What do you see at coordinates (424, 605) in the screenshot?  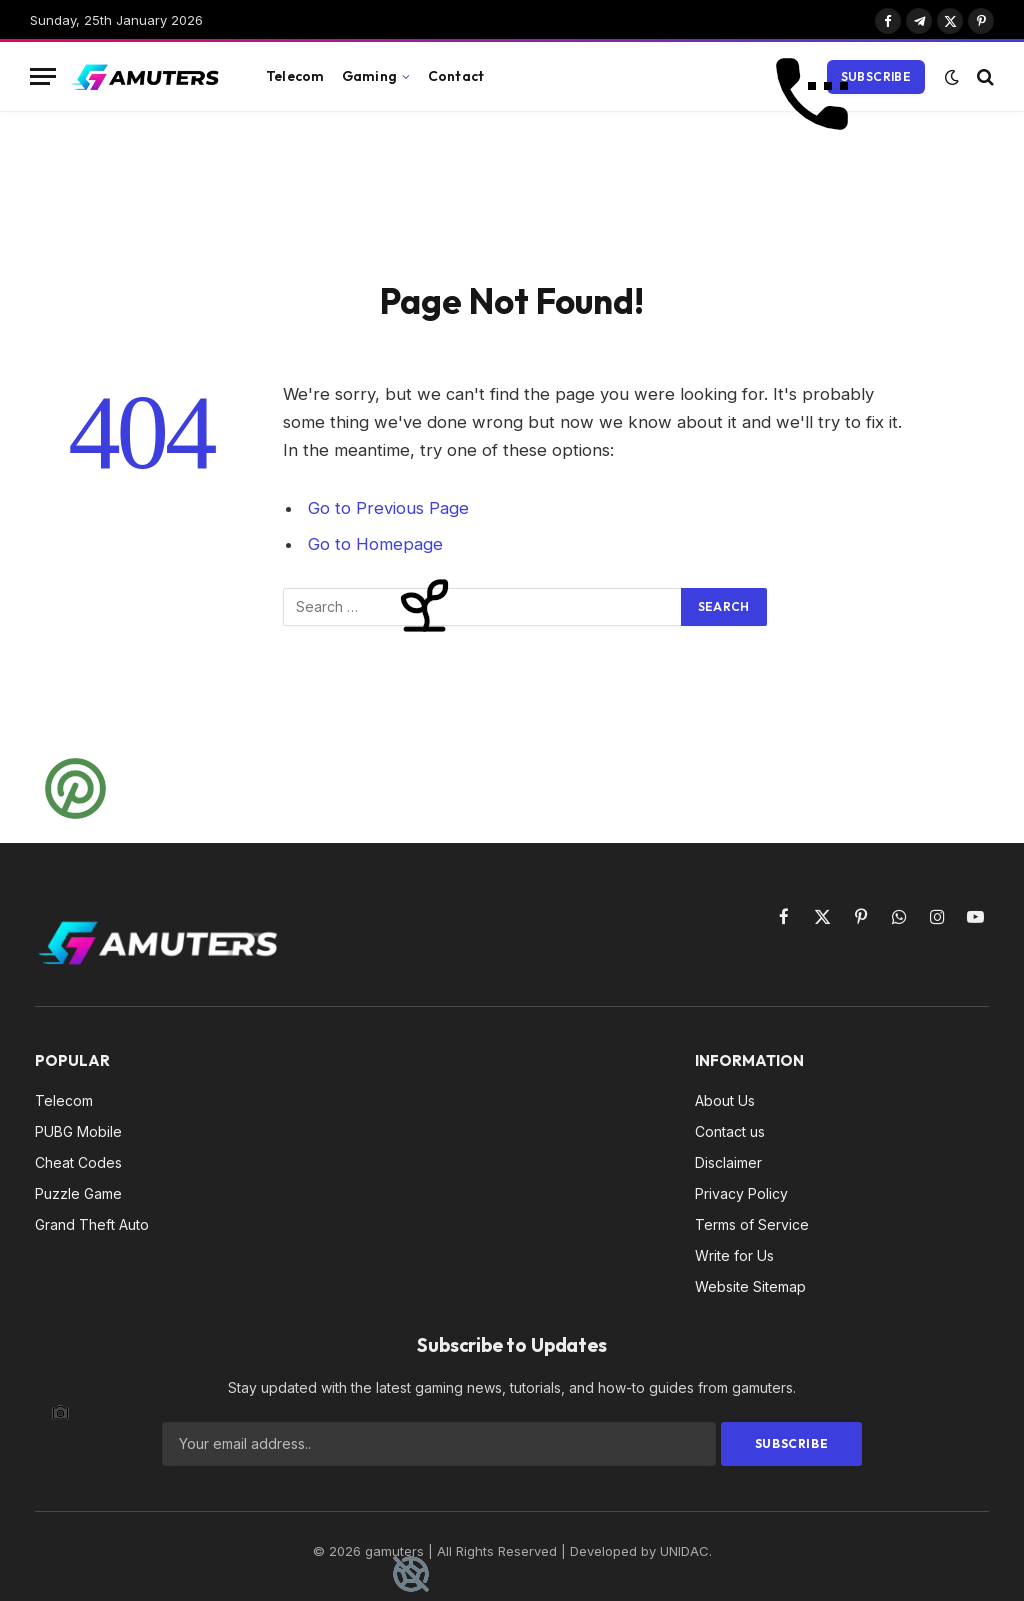 I see `indicates growth or progress` at bounding box center [424, 605].